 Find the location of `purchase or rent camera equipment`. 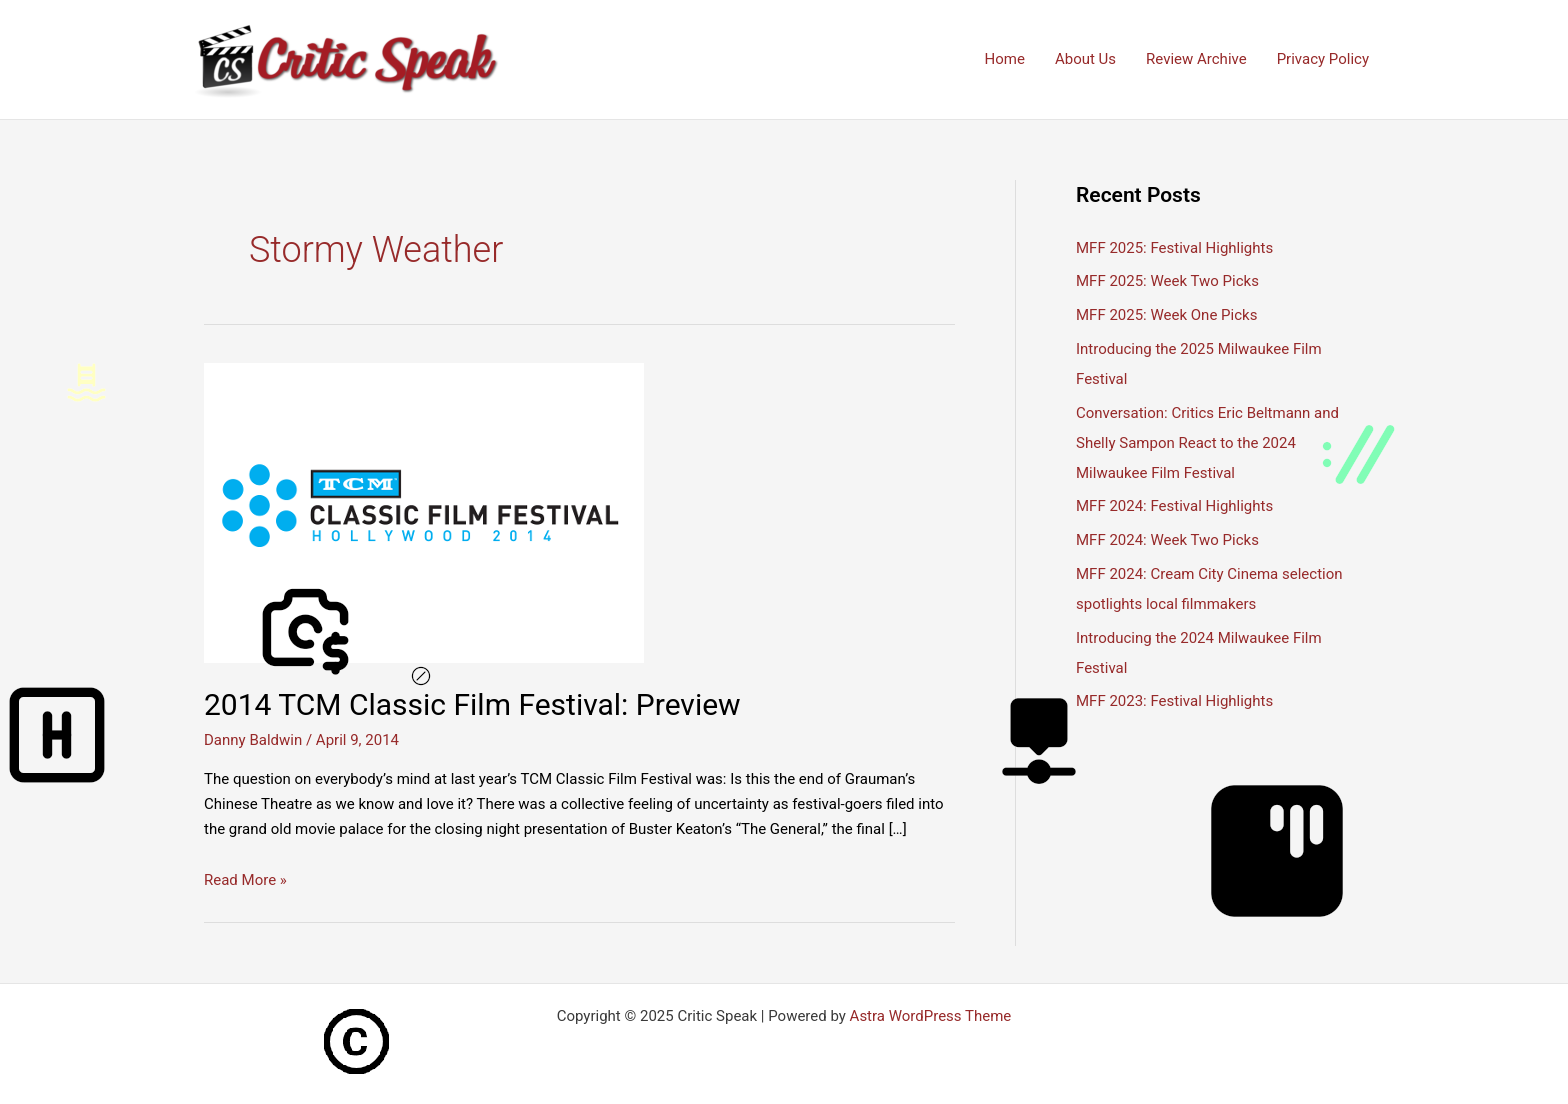

purchase or rent camera equipment is located at coordinates (305, 627).